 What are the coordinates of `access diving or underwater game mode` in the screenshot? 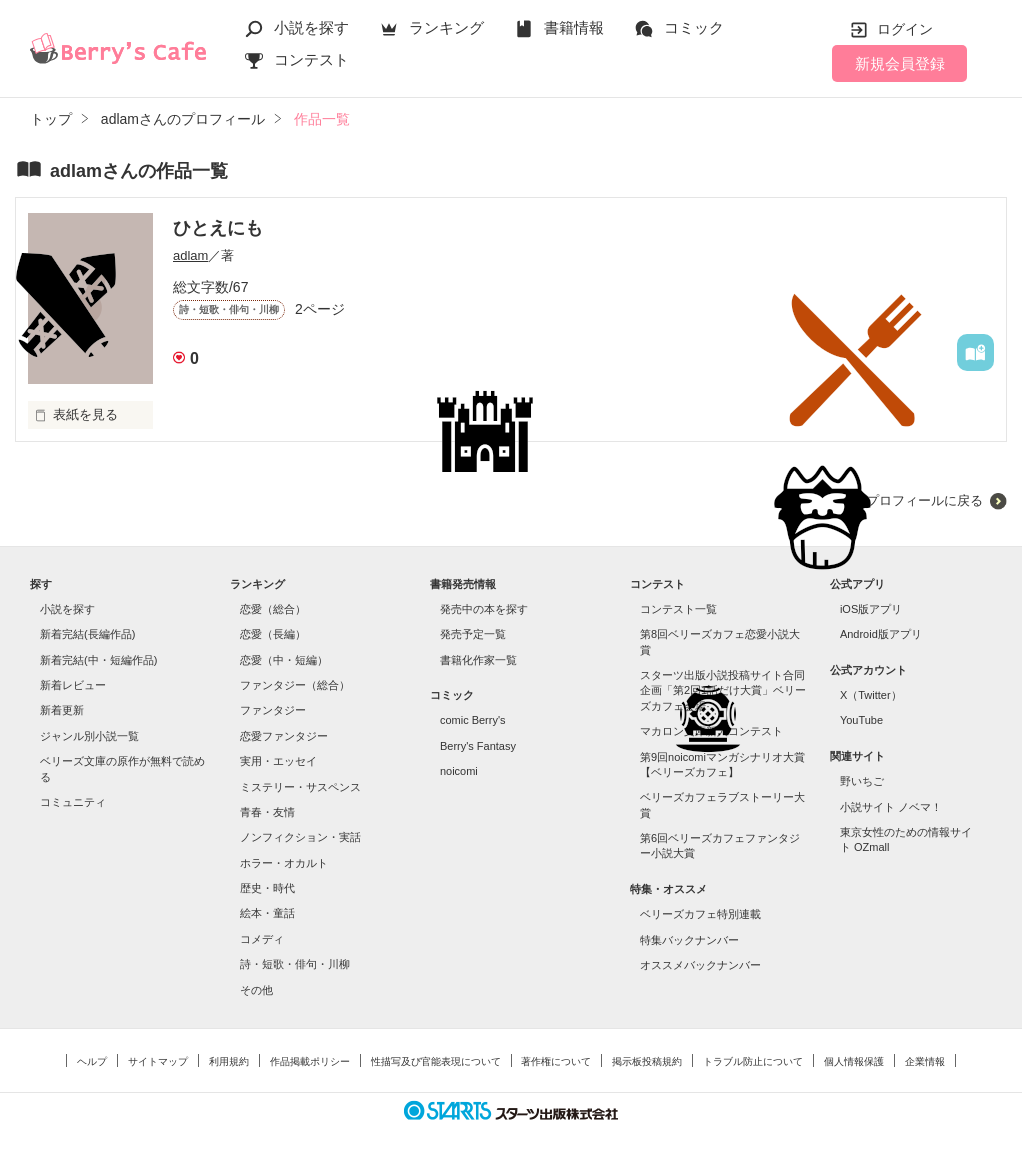 It's located at (708, 719).